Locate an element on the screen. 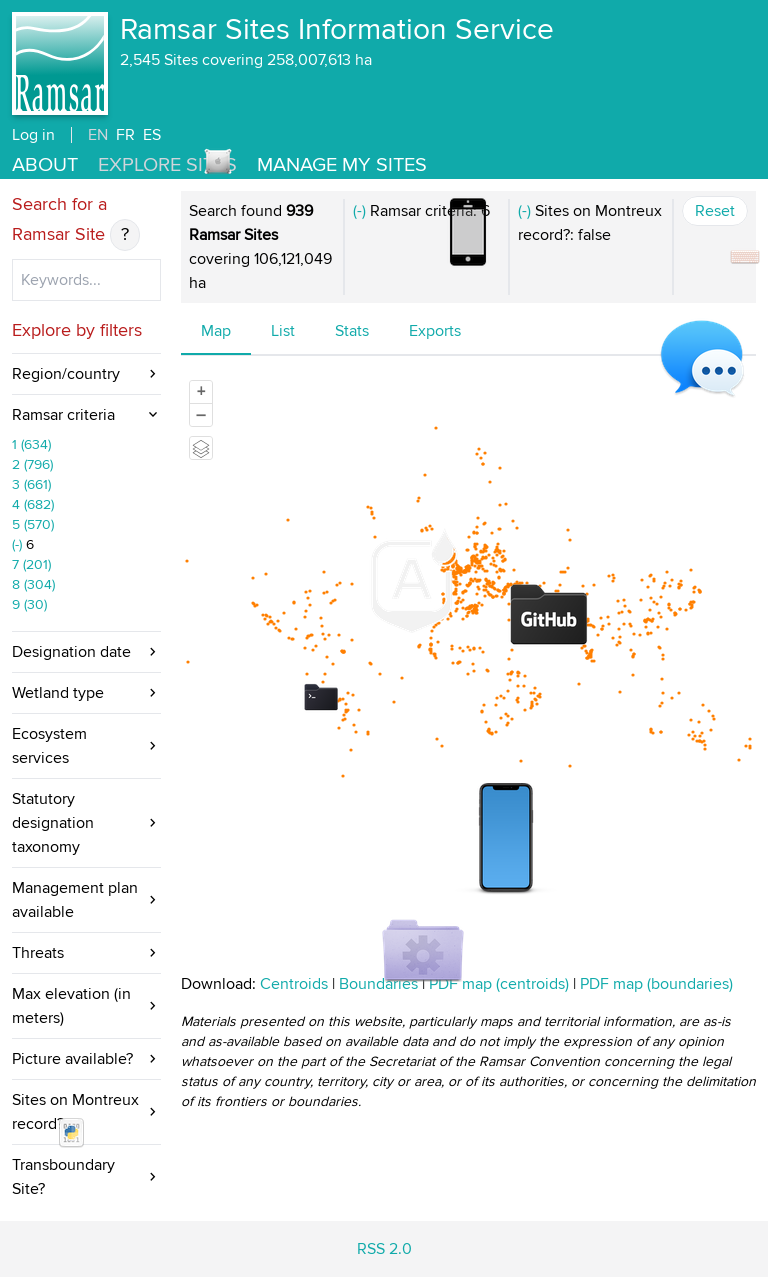  indicates a power mac g4 quicksilver device is located at coordinates (218, 161).